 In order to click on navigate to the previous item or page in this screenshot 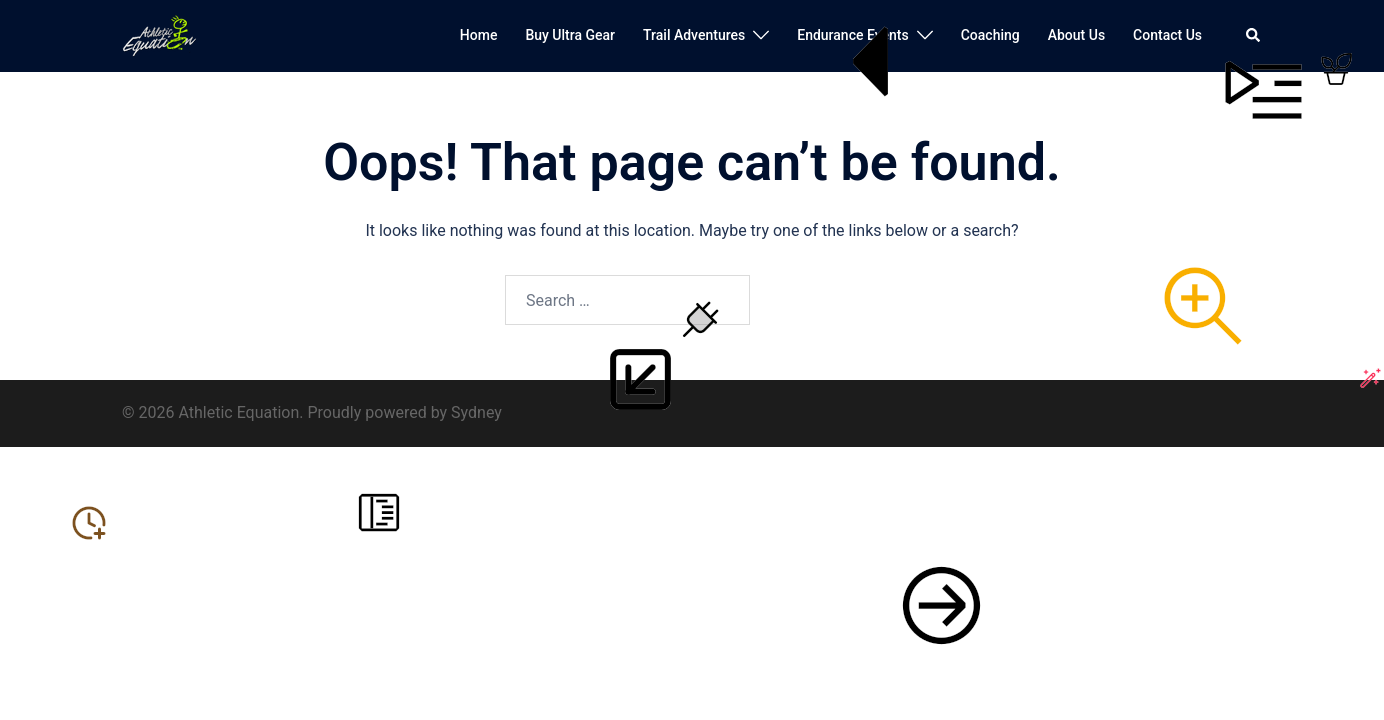, I will do `click(870, 61)`.